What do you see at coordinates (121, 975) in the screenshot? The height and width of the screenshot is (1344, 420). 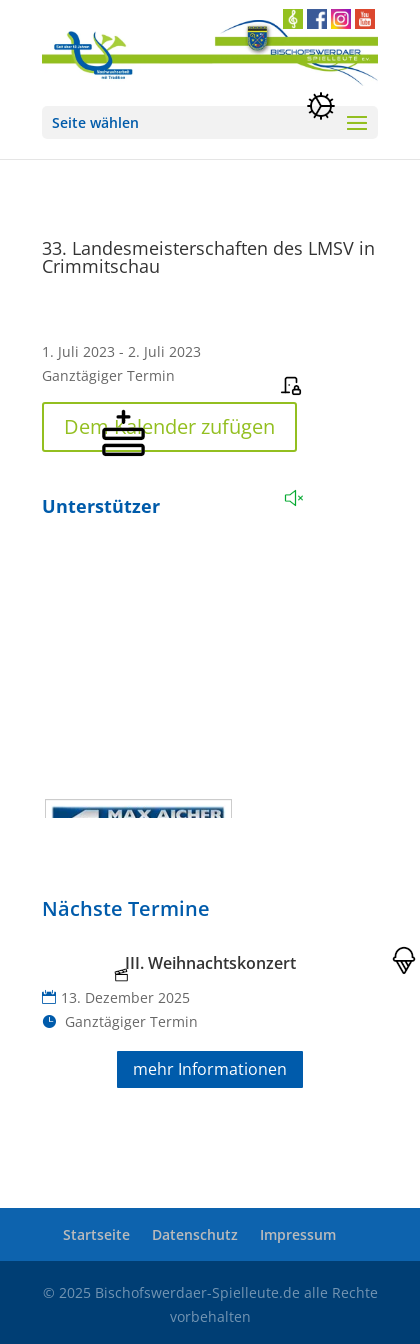 I see `access video or movie content` at bounding box center [121, 975].